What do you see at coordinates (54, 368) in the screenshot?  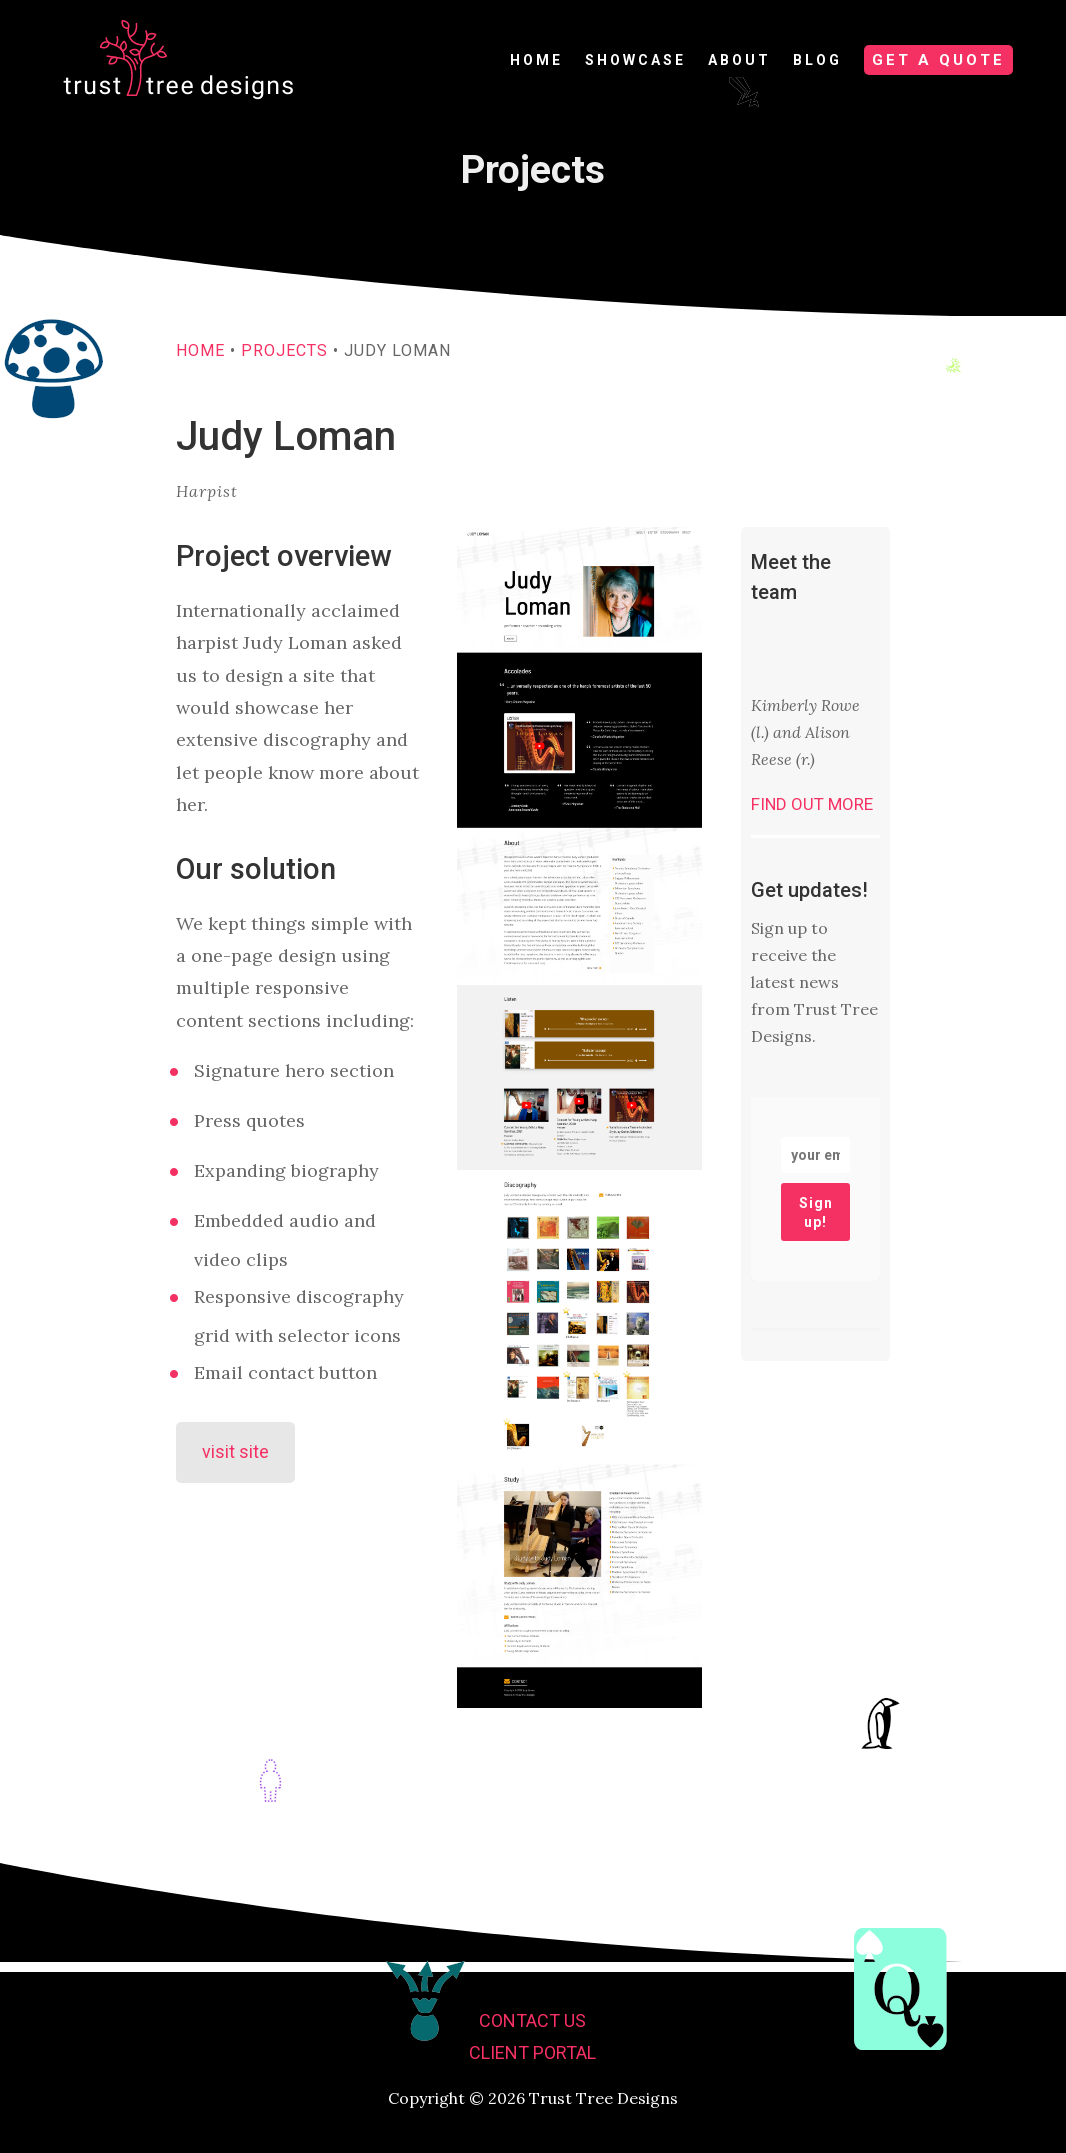 I see `power-up or bonus item in a game` at bounding box center [54, 368].